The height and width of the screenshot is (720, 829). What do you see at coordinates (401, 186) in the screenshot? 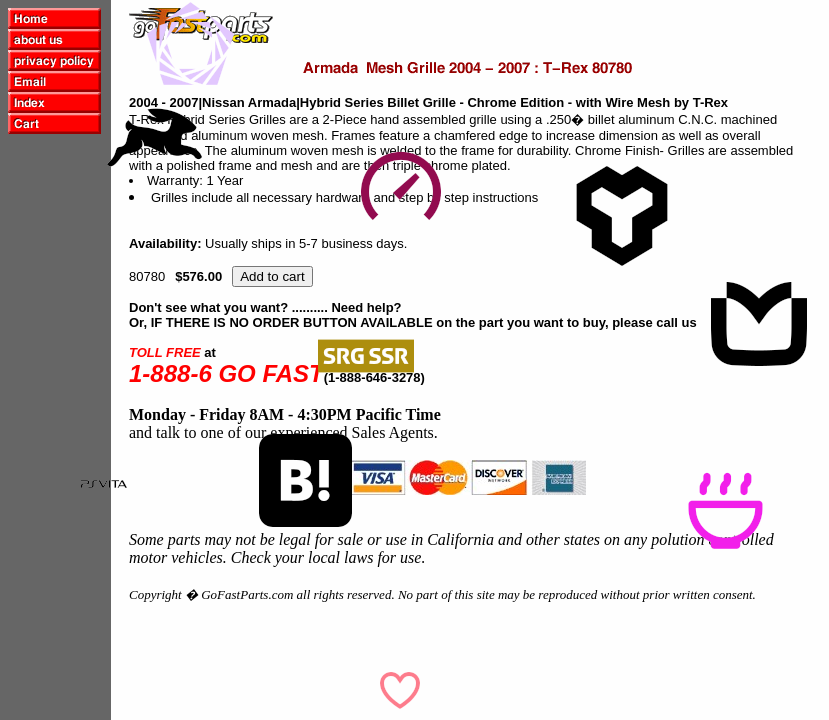
I see `open the Speedtest app` at bounding box center [401, 186].